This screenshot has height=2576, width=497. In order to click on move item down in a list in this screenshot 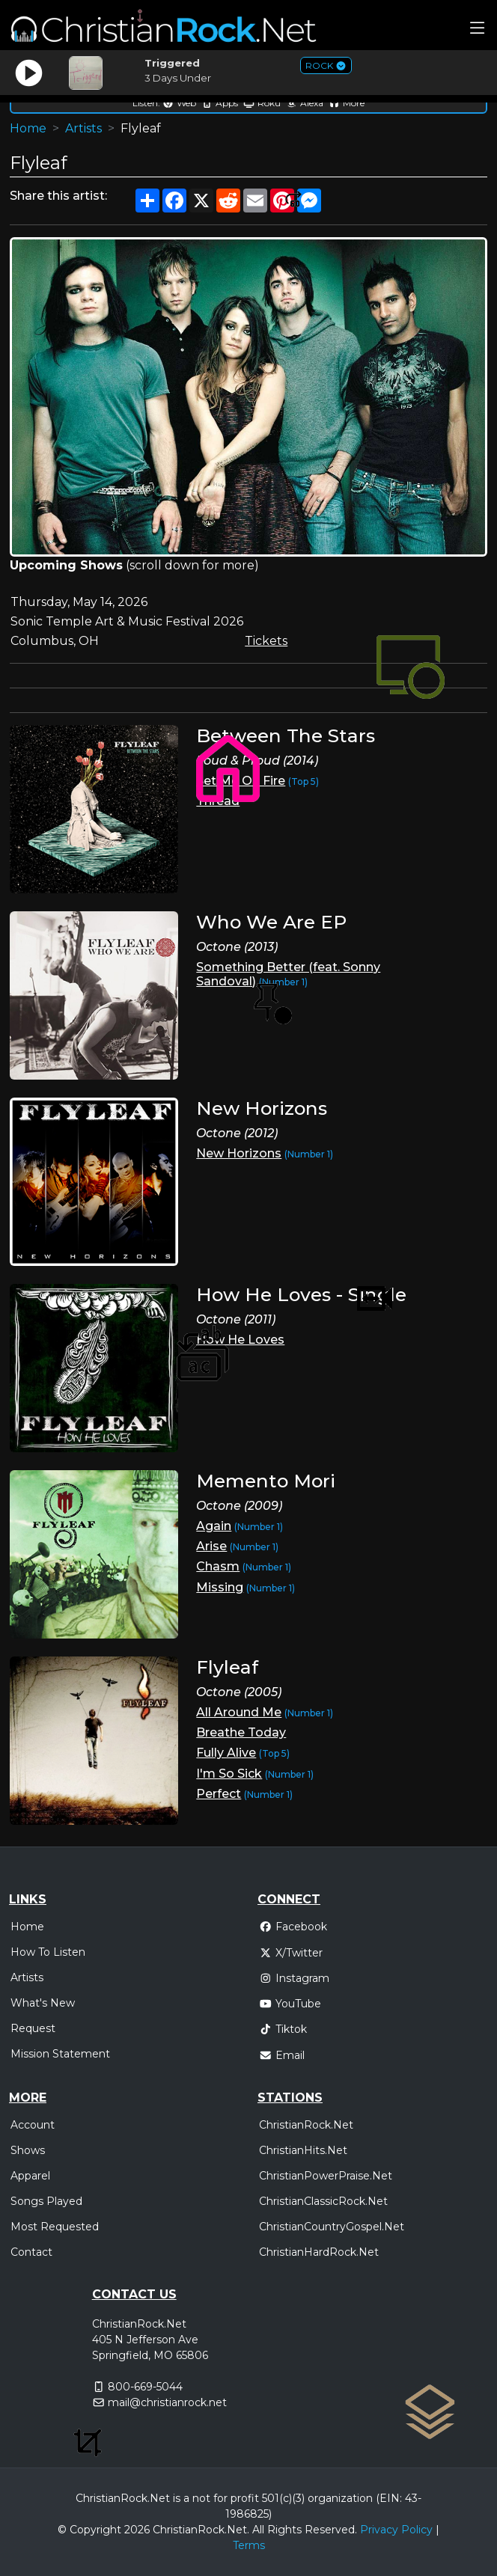, I will do `click(140, 16)`.